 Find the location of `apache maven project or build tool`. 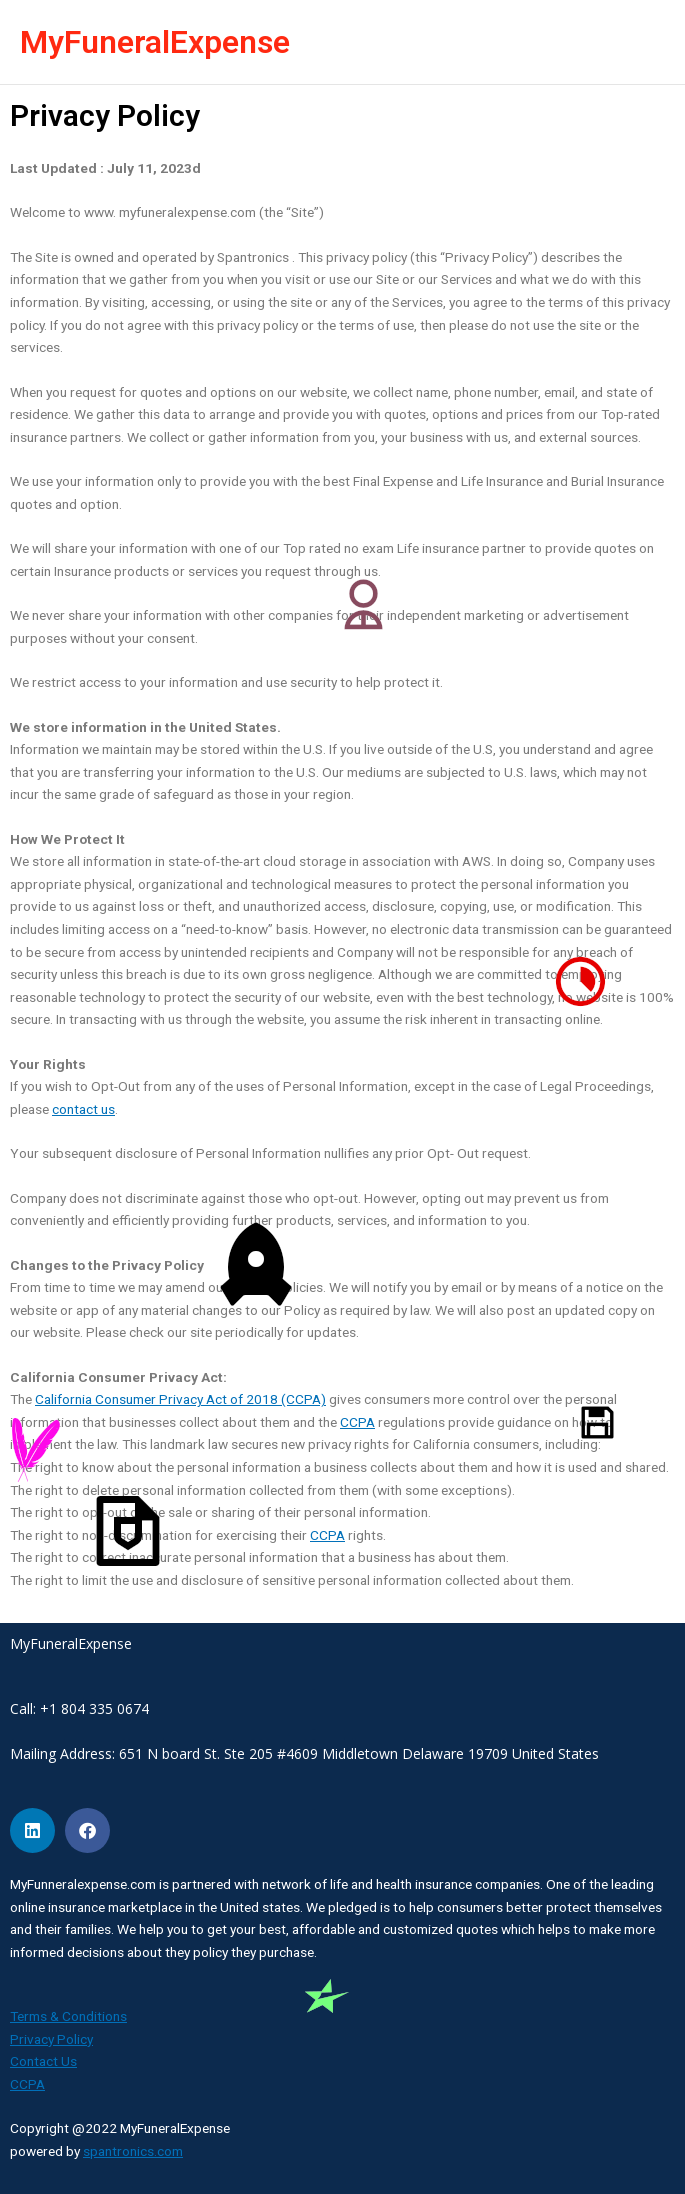

apache maven project or build tool is located at coordinates (36, 1450).